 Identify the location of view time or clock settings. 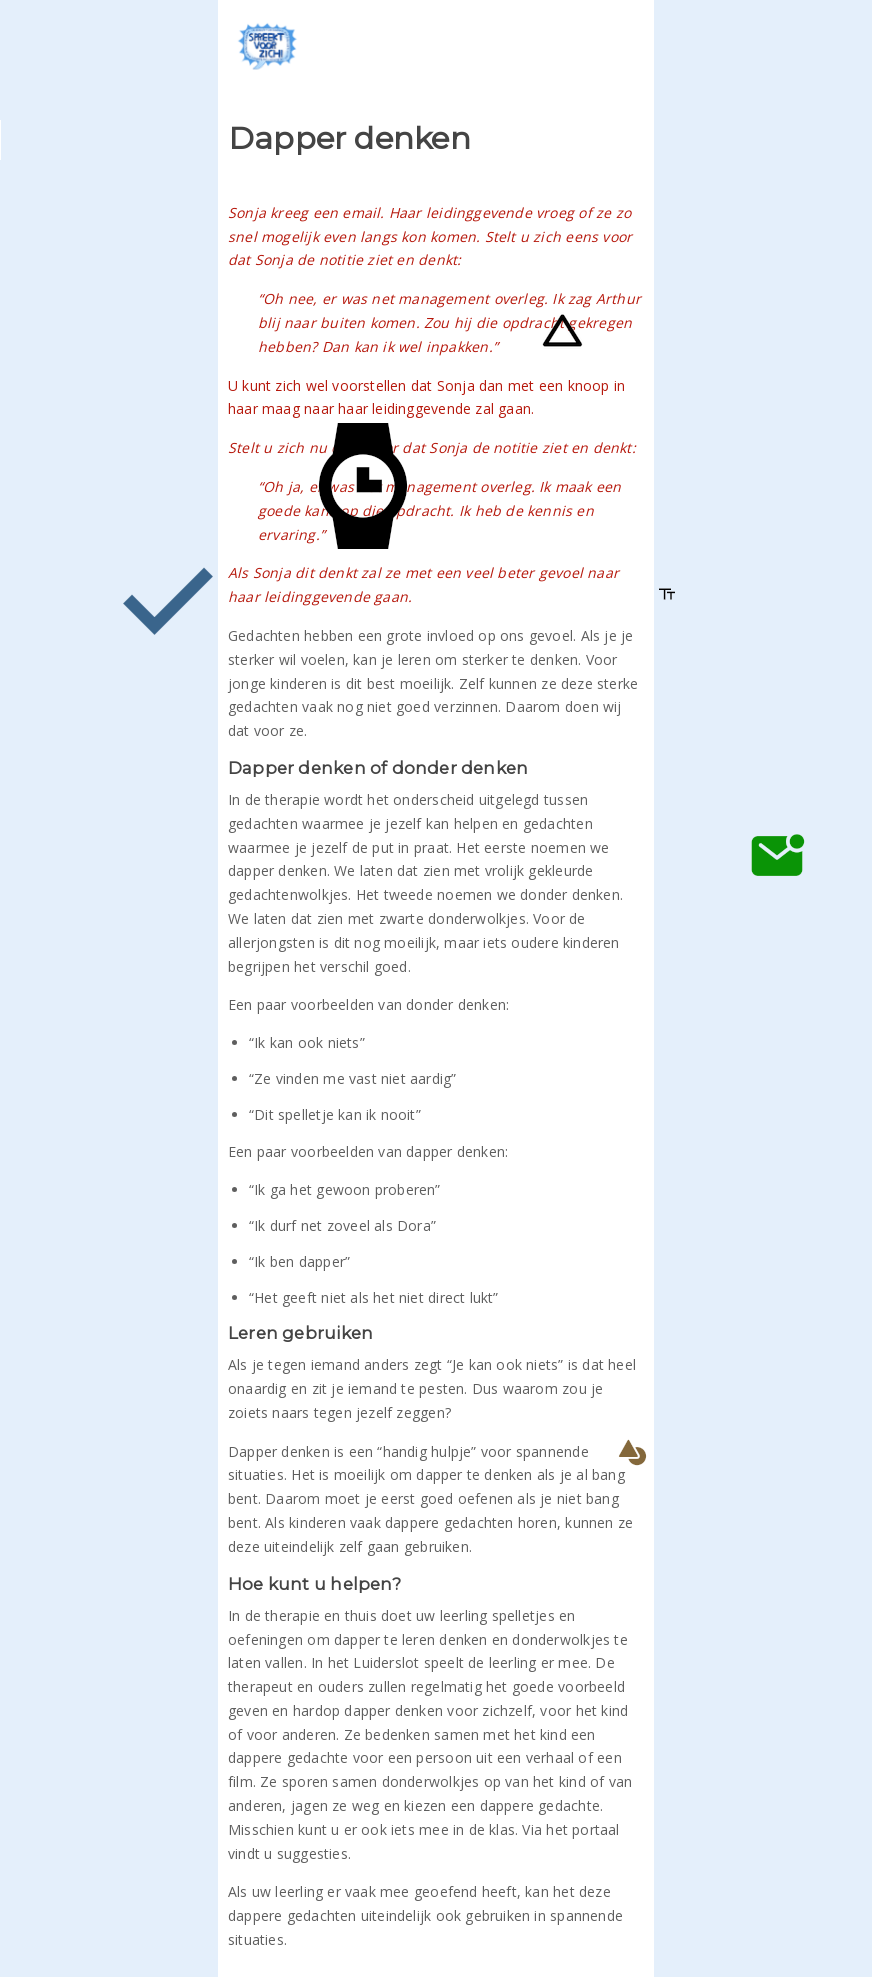
(363, 486).